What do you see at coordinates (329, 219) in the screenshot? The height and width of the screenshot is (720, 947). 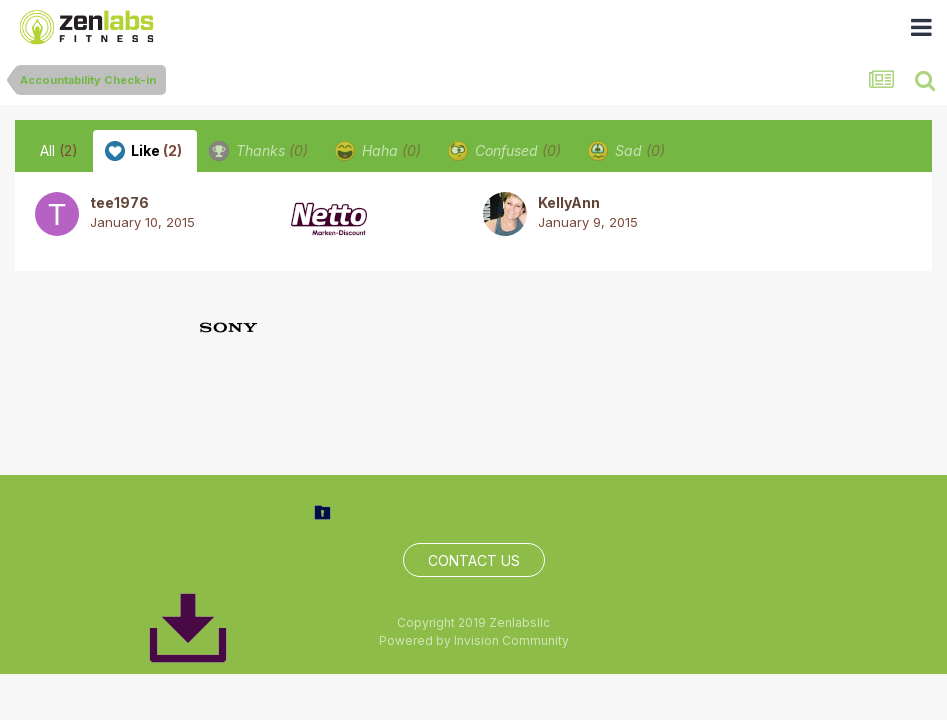 I see `open the Netto Marken-Discount app` at bounding box center [329, 219].